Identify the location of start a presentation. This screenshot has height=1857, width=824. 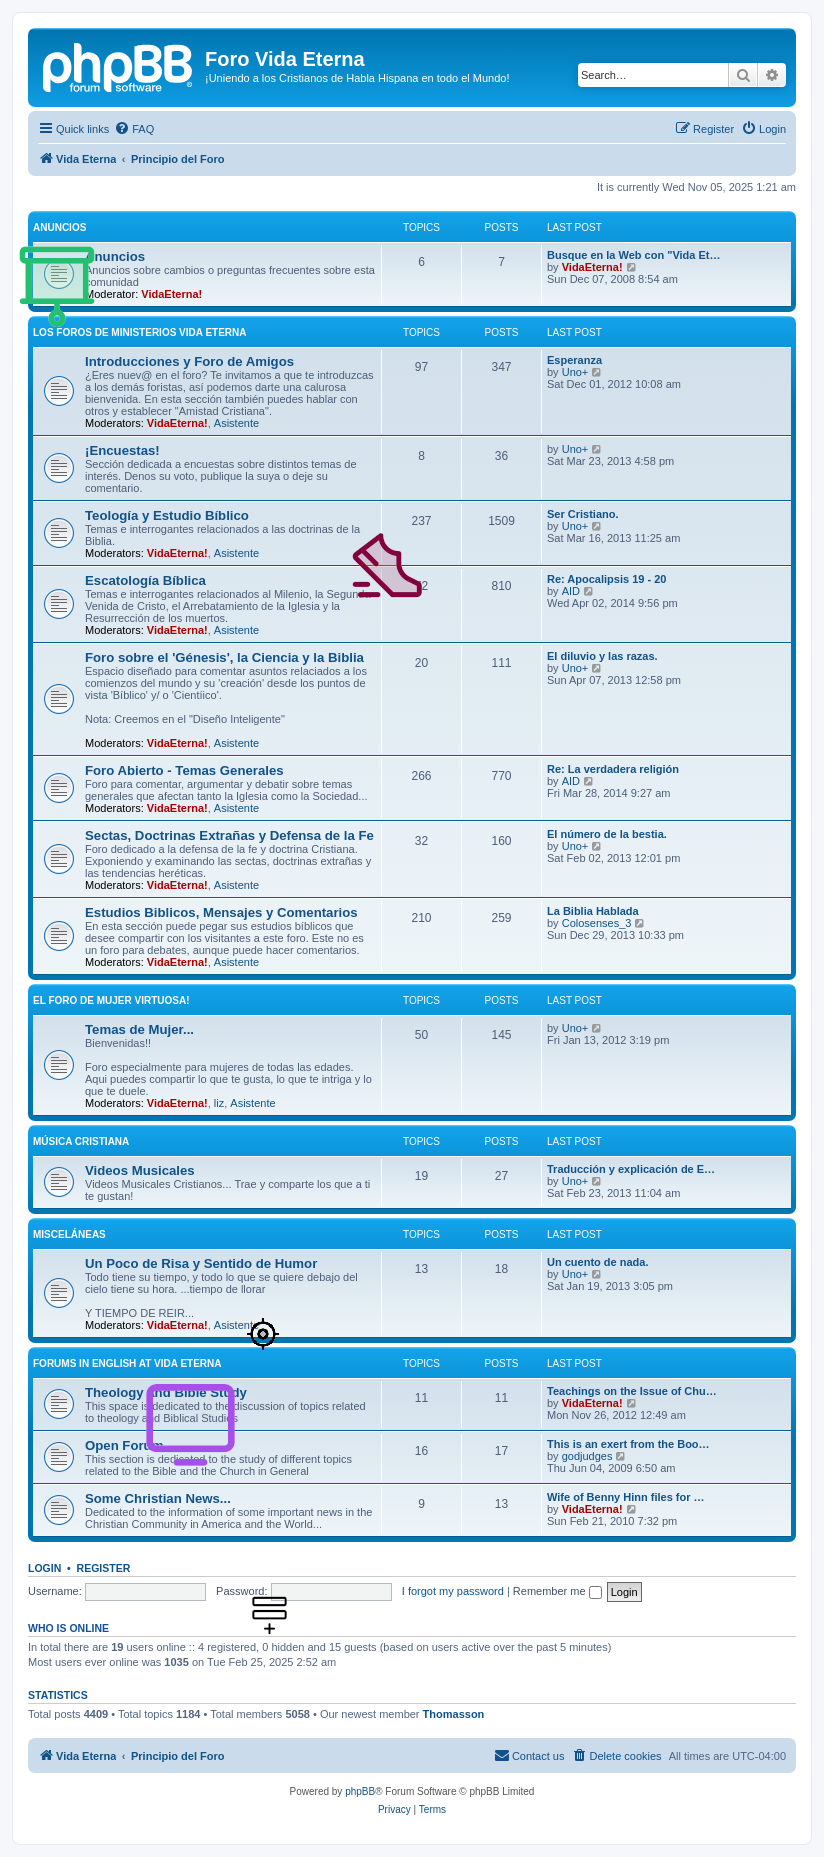
(57, 281).